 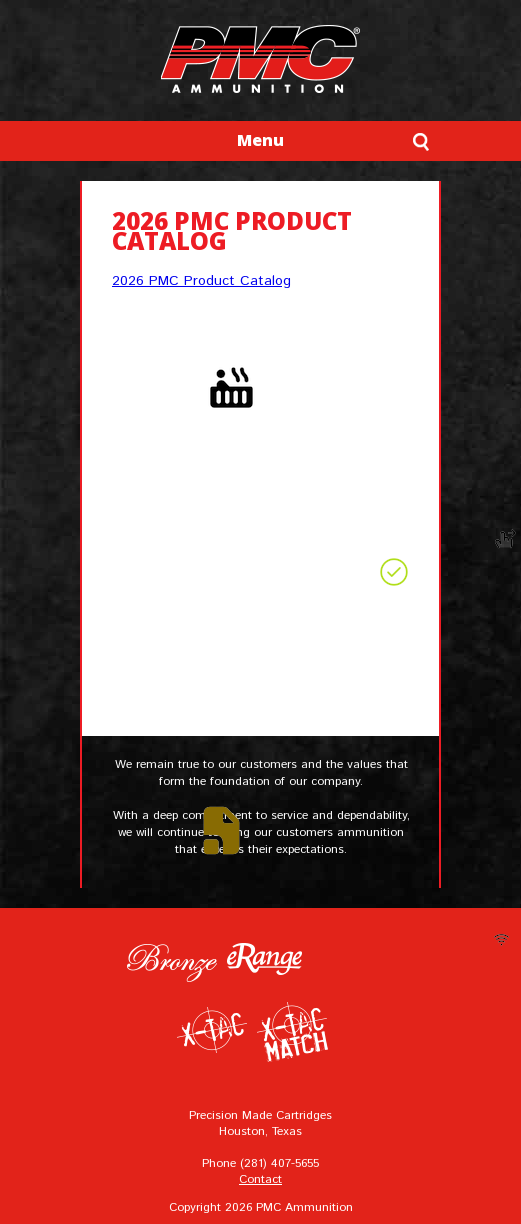 What do you see at coordinates (501, 939) in the screenshot?
I see `indicates strong wifi connection` at bounding box center [501, 939].